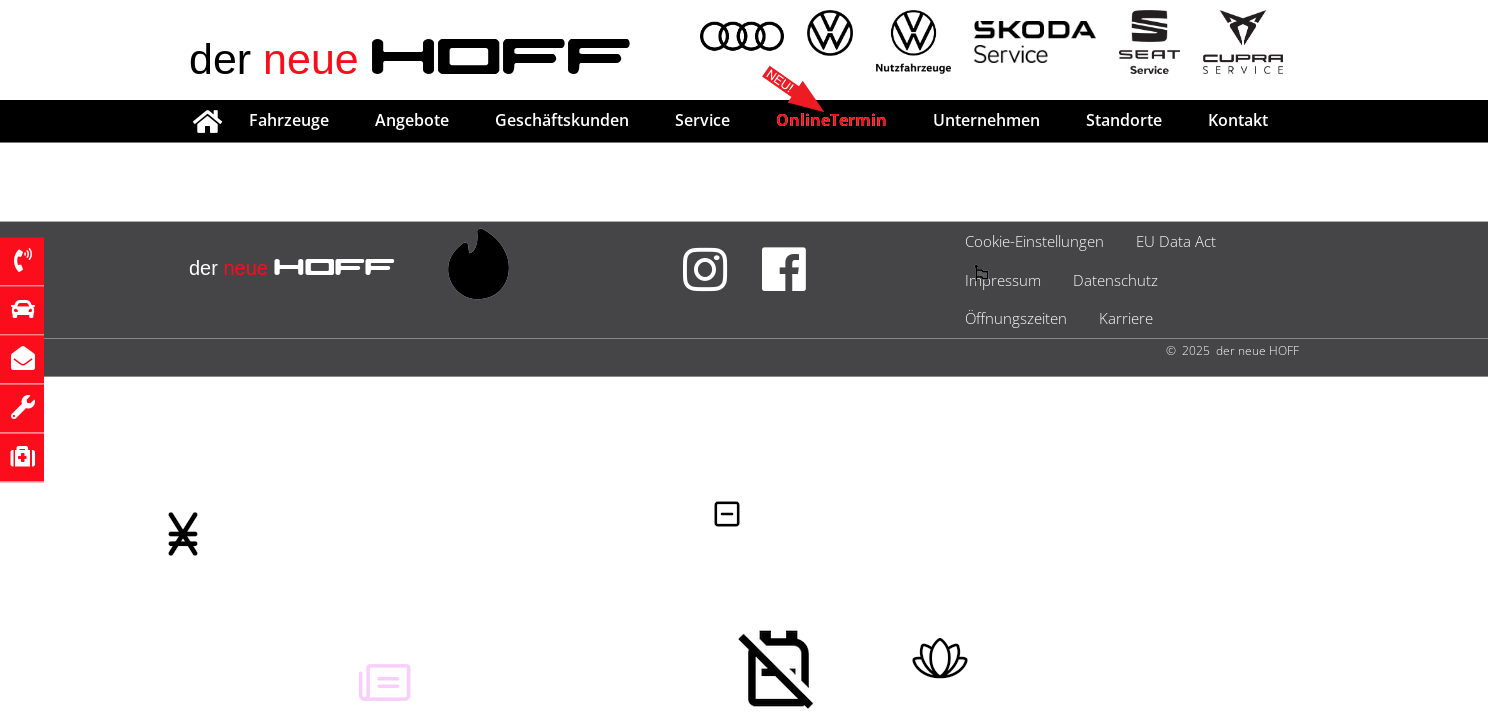  What do you see at coordinates (778, 668) in the screenshot?
I see `backpacks not allowed in this area` at bounding box center [778, 668].